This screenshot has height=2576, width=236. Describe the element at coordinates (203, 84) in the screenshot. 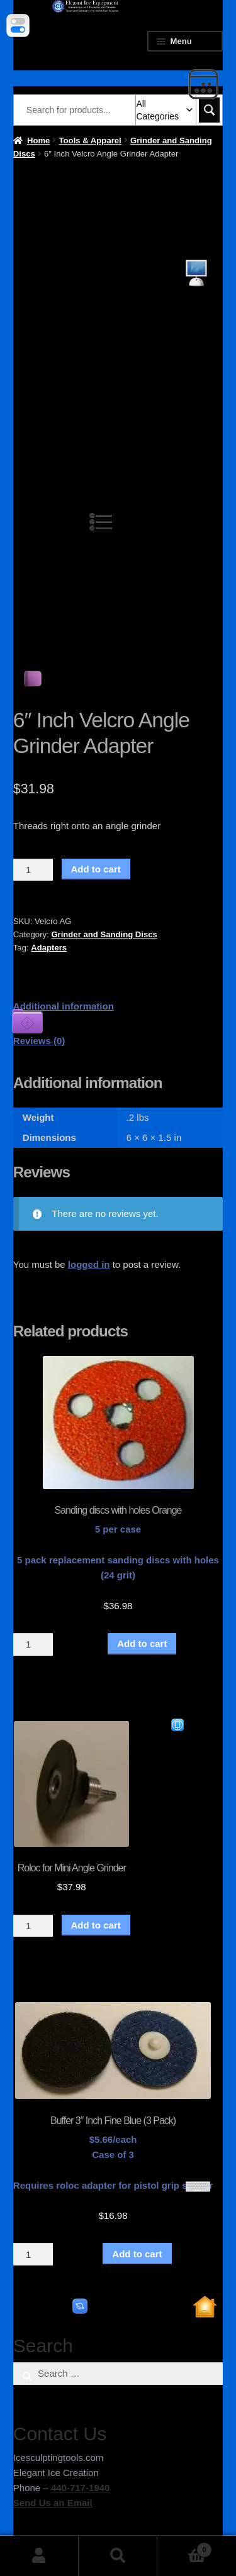

I see `open calendar application` at that location.